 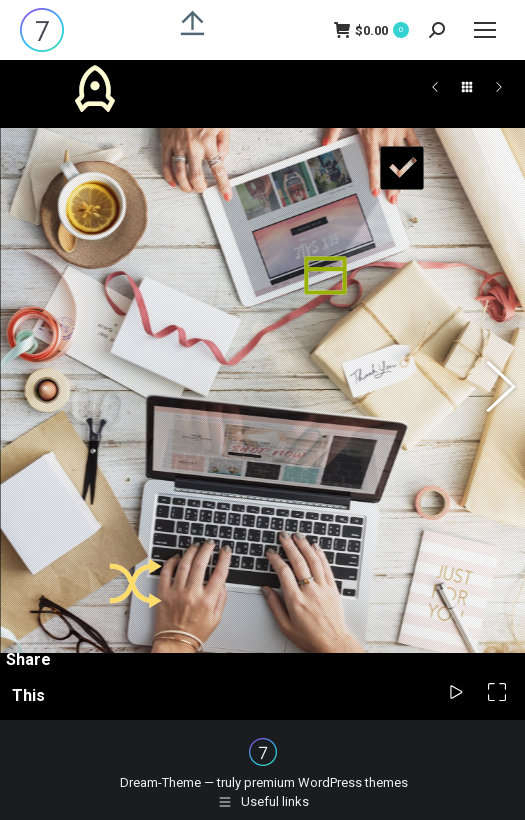 What do you see at coordinates (402, 168) in the screenshot?
I see `indicates a selected or completed item` at bounding box center [402, 168].